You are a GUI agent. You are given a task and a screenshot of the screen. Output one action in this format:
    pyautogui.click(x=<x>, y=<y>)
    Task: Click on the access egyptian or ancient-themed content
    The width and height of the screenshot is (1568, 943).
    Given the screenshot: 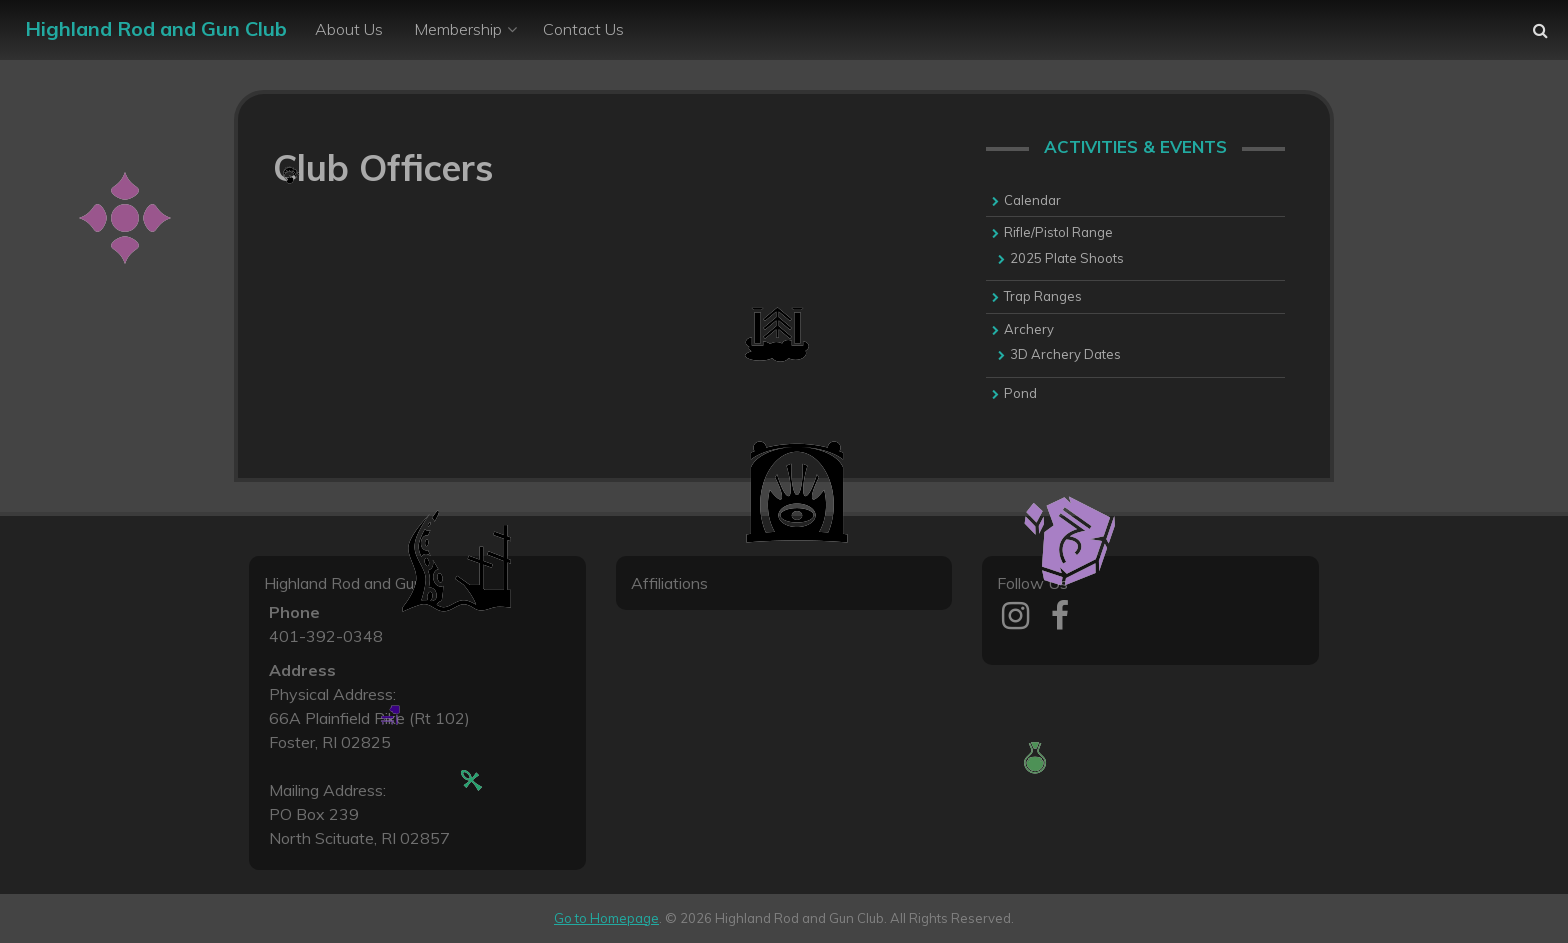 What is the action you would take?
    pyautogui.click(x=471, y=780)
    